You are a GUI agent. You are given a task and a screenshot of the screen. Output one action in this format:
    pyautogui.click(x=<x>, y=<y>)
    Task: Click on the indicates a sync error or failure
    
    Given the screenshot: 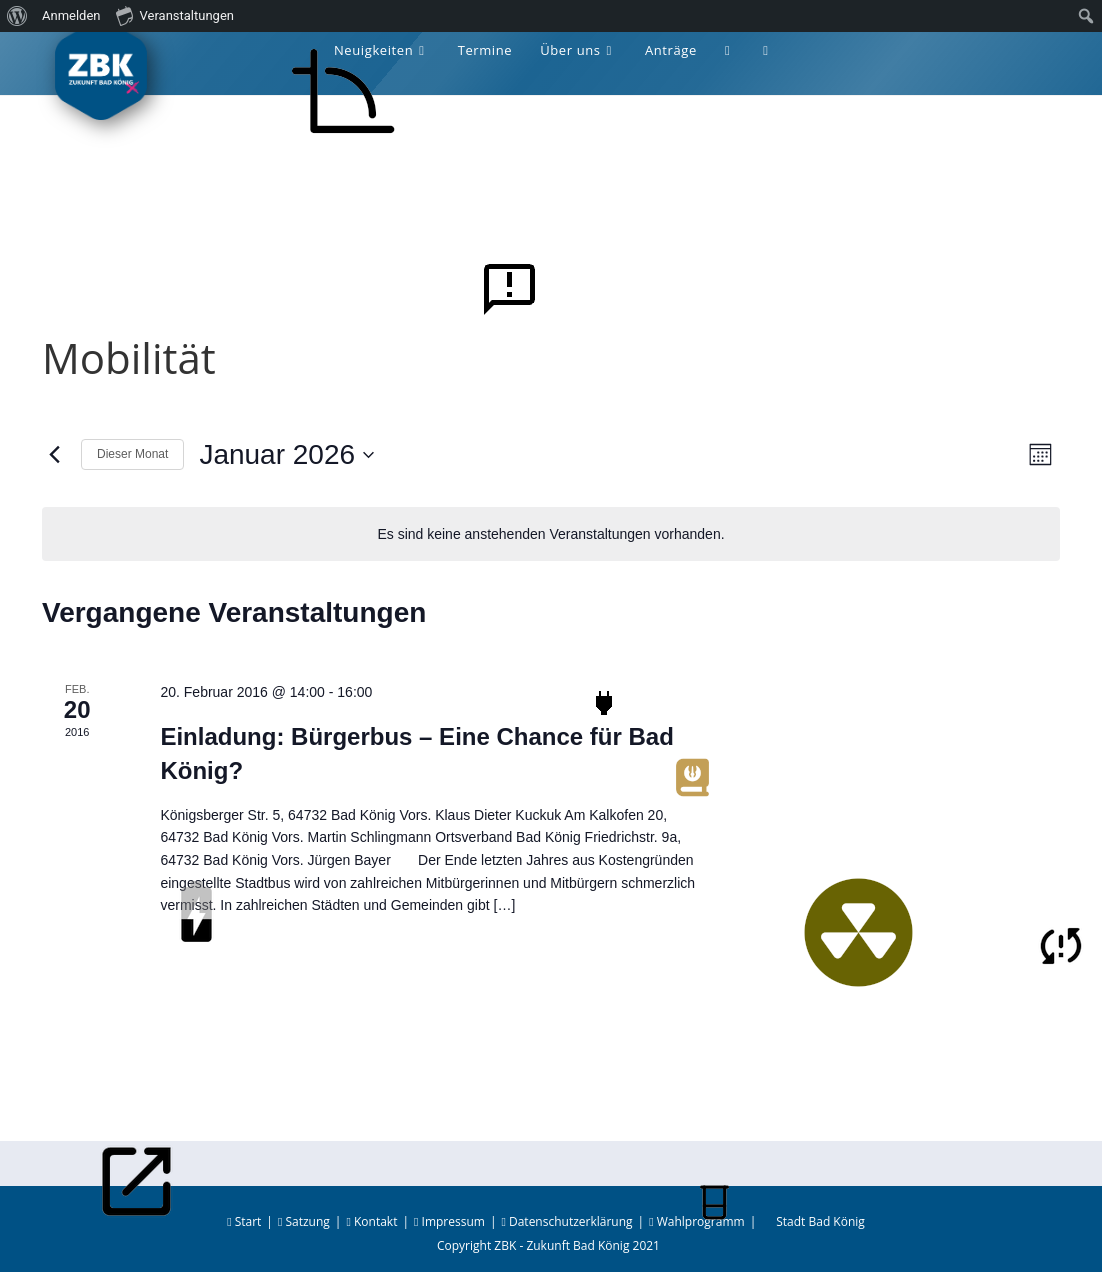 What is the action you would take?
    pyautogui.click(x=1061, y=946)
    